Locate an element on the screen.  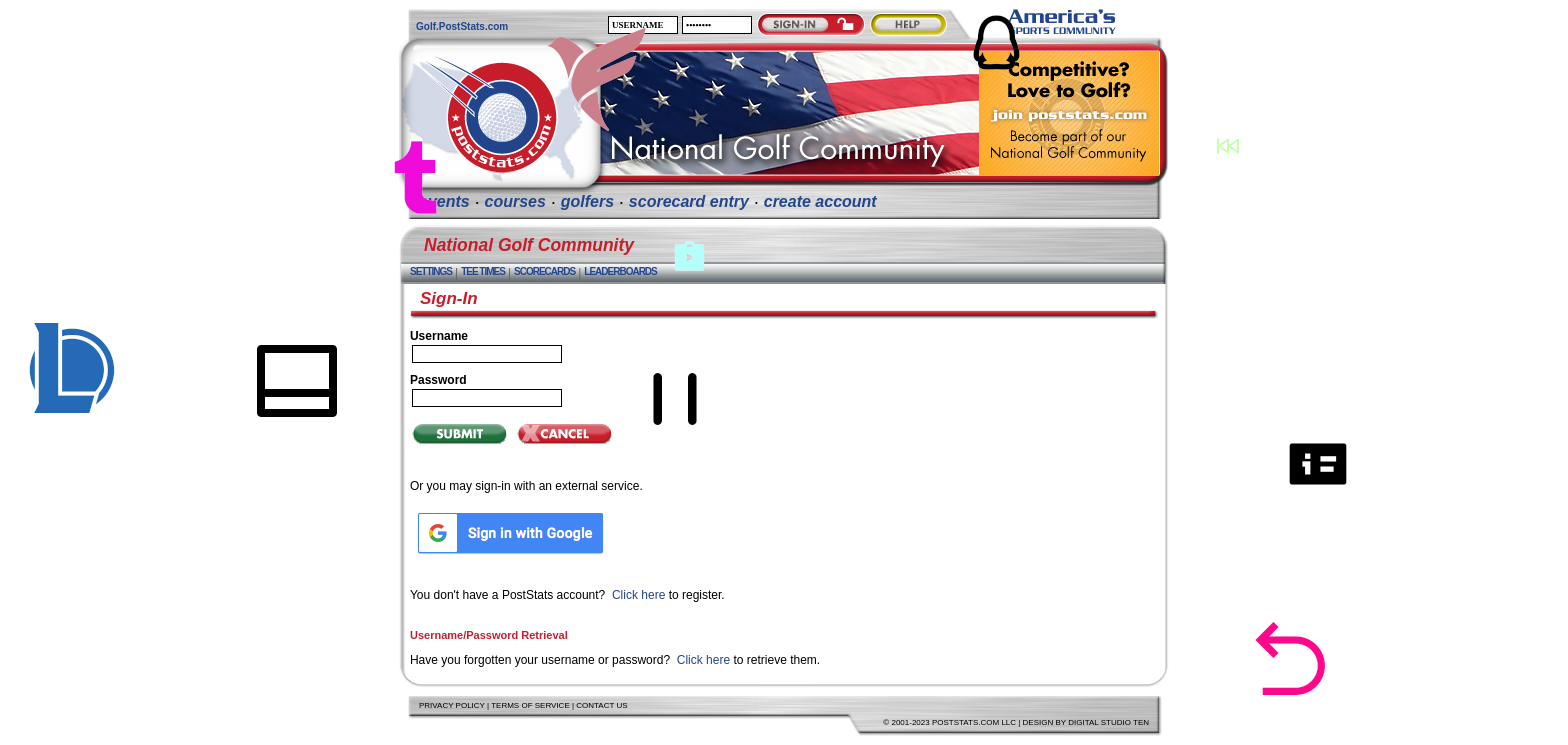
view contact or business card details is located at coordinates (1318, 464).